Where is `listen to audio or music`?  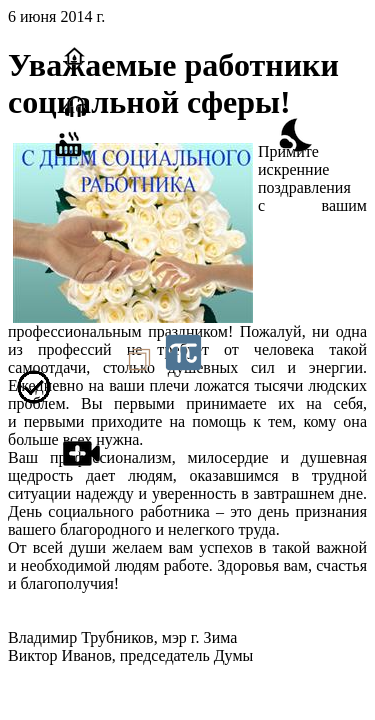
listen to audio or music is located at coordinates (75, 106).